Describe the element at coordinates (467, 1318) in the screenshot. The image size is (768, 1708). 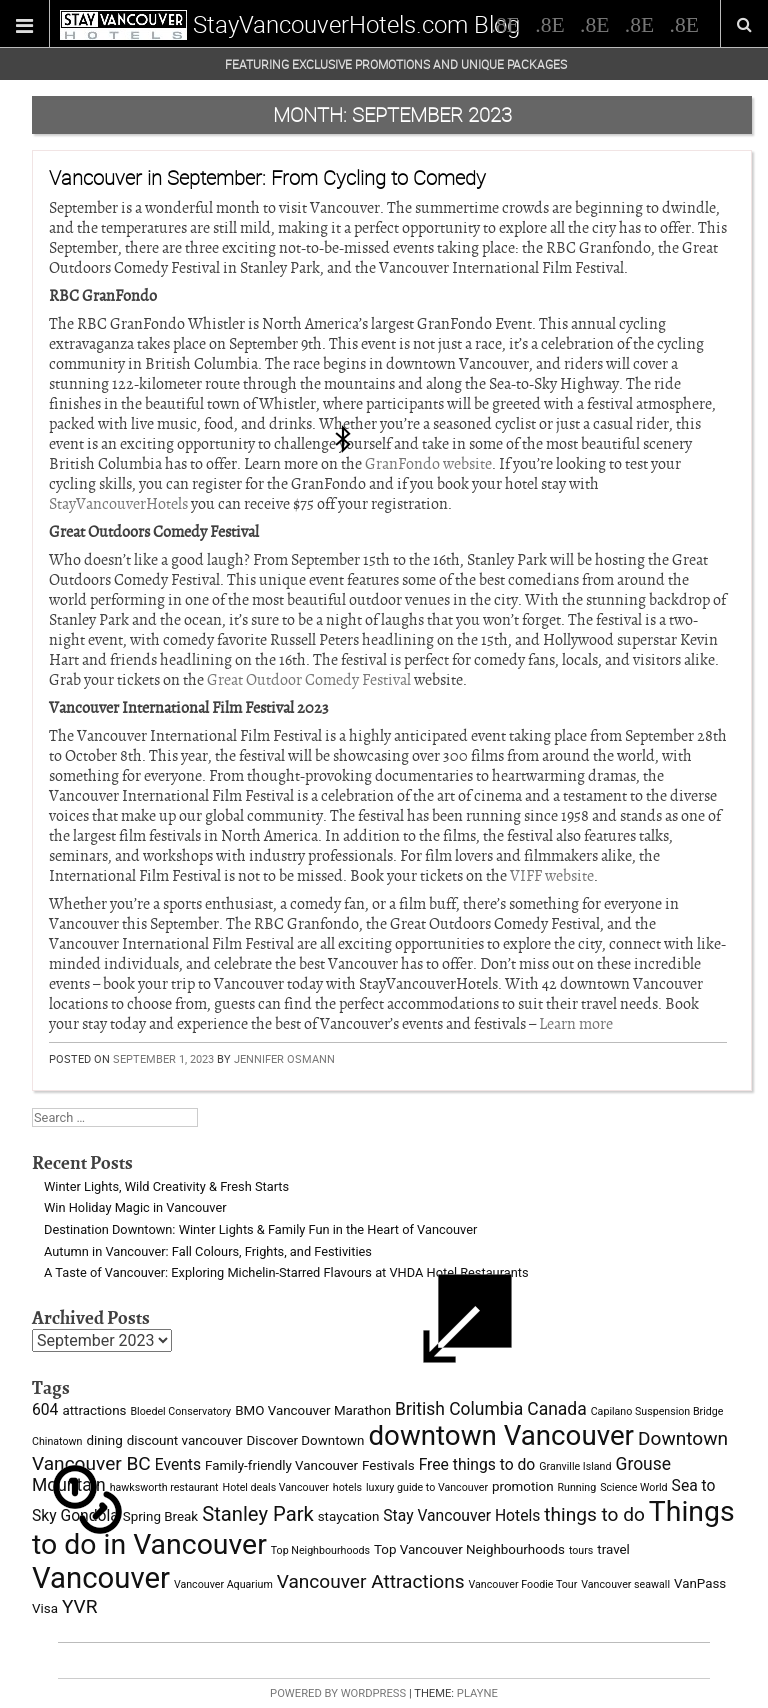
I see `collapse or minimize a panel` at that location.